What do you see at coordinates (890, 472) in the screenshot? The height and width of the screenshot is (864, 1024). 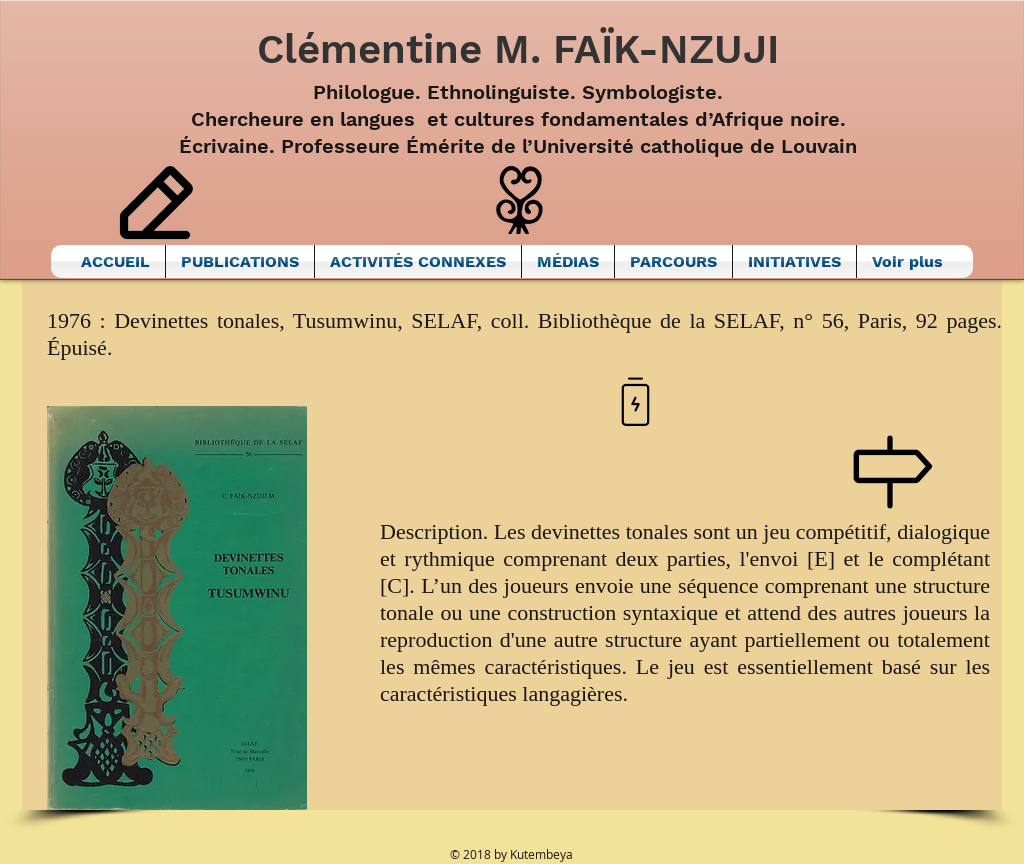 I see `navigate to directions or wayfinding` at bounding box center [890, 472].